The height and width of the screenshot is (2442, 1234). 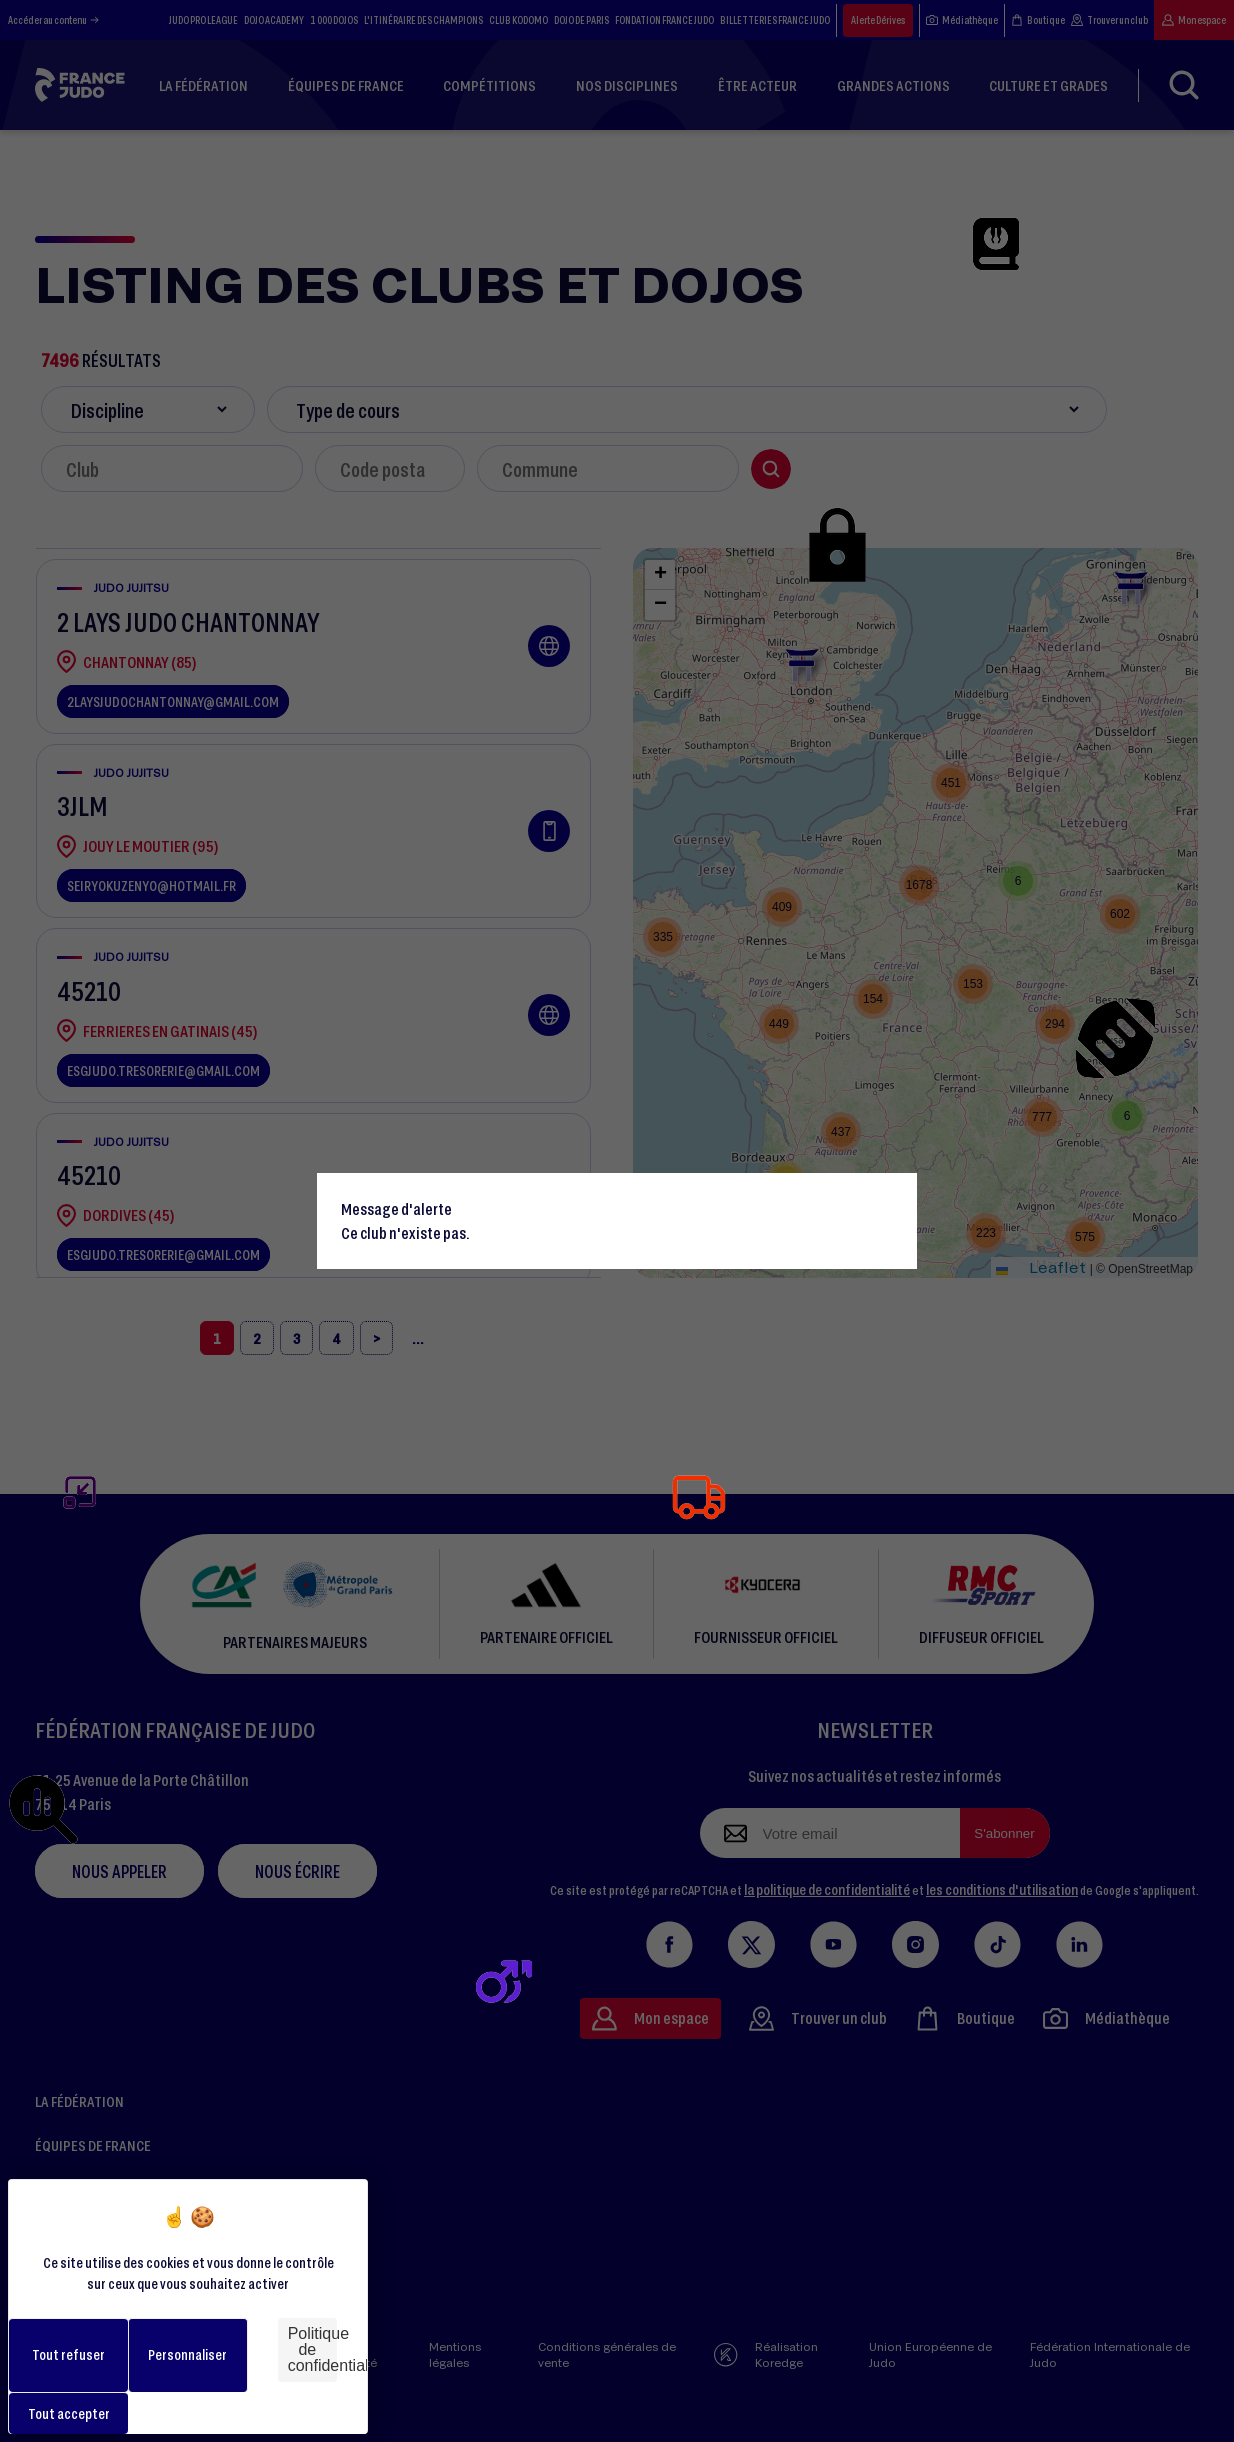 I want to click on indicates a secure connection, so click(x=837, y=546).